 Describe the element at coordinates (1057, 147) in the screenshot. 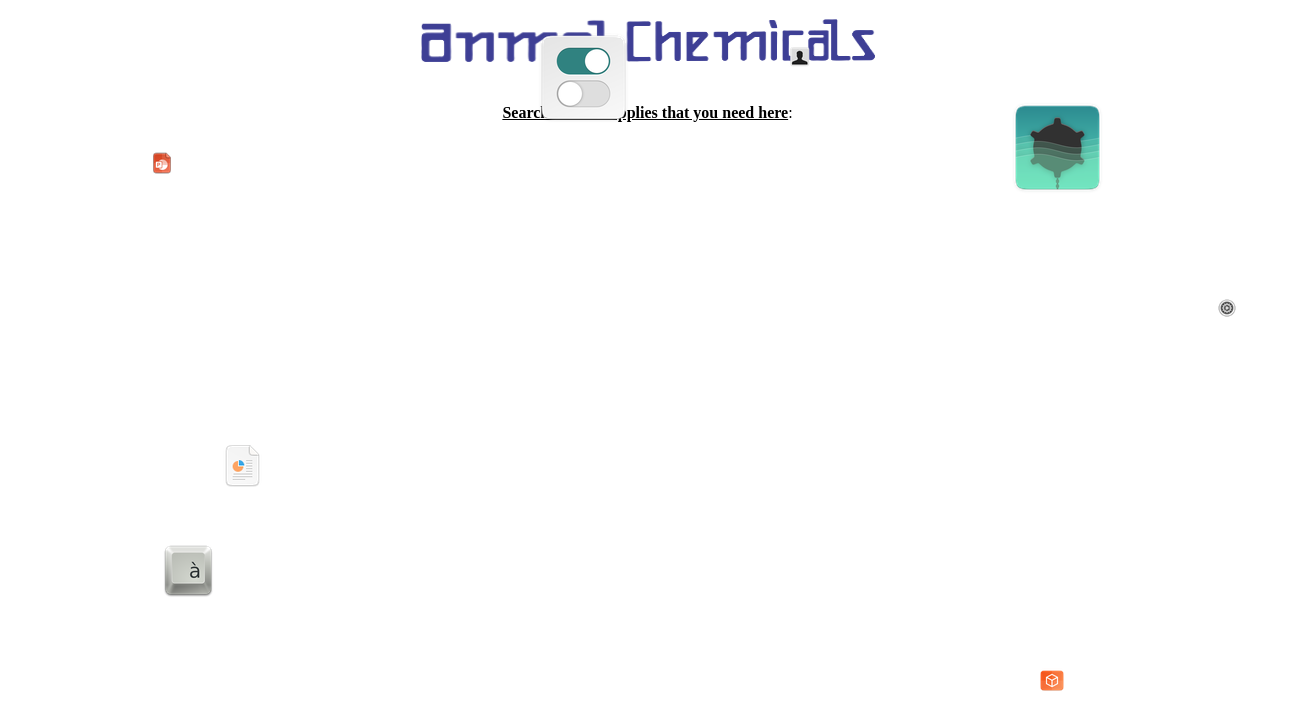

I see `launch the minesweeper game` at that location.